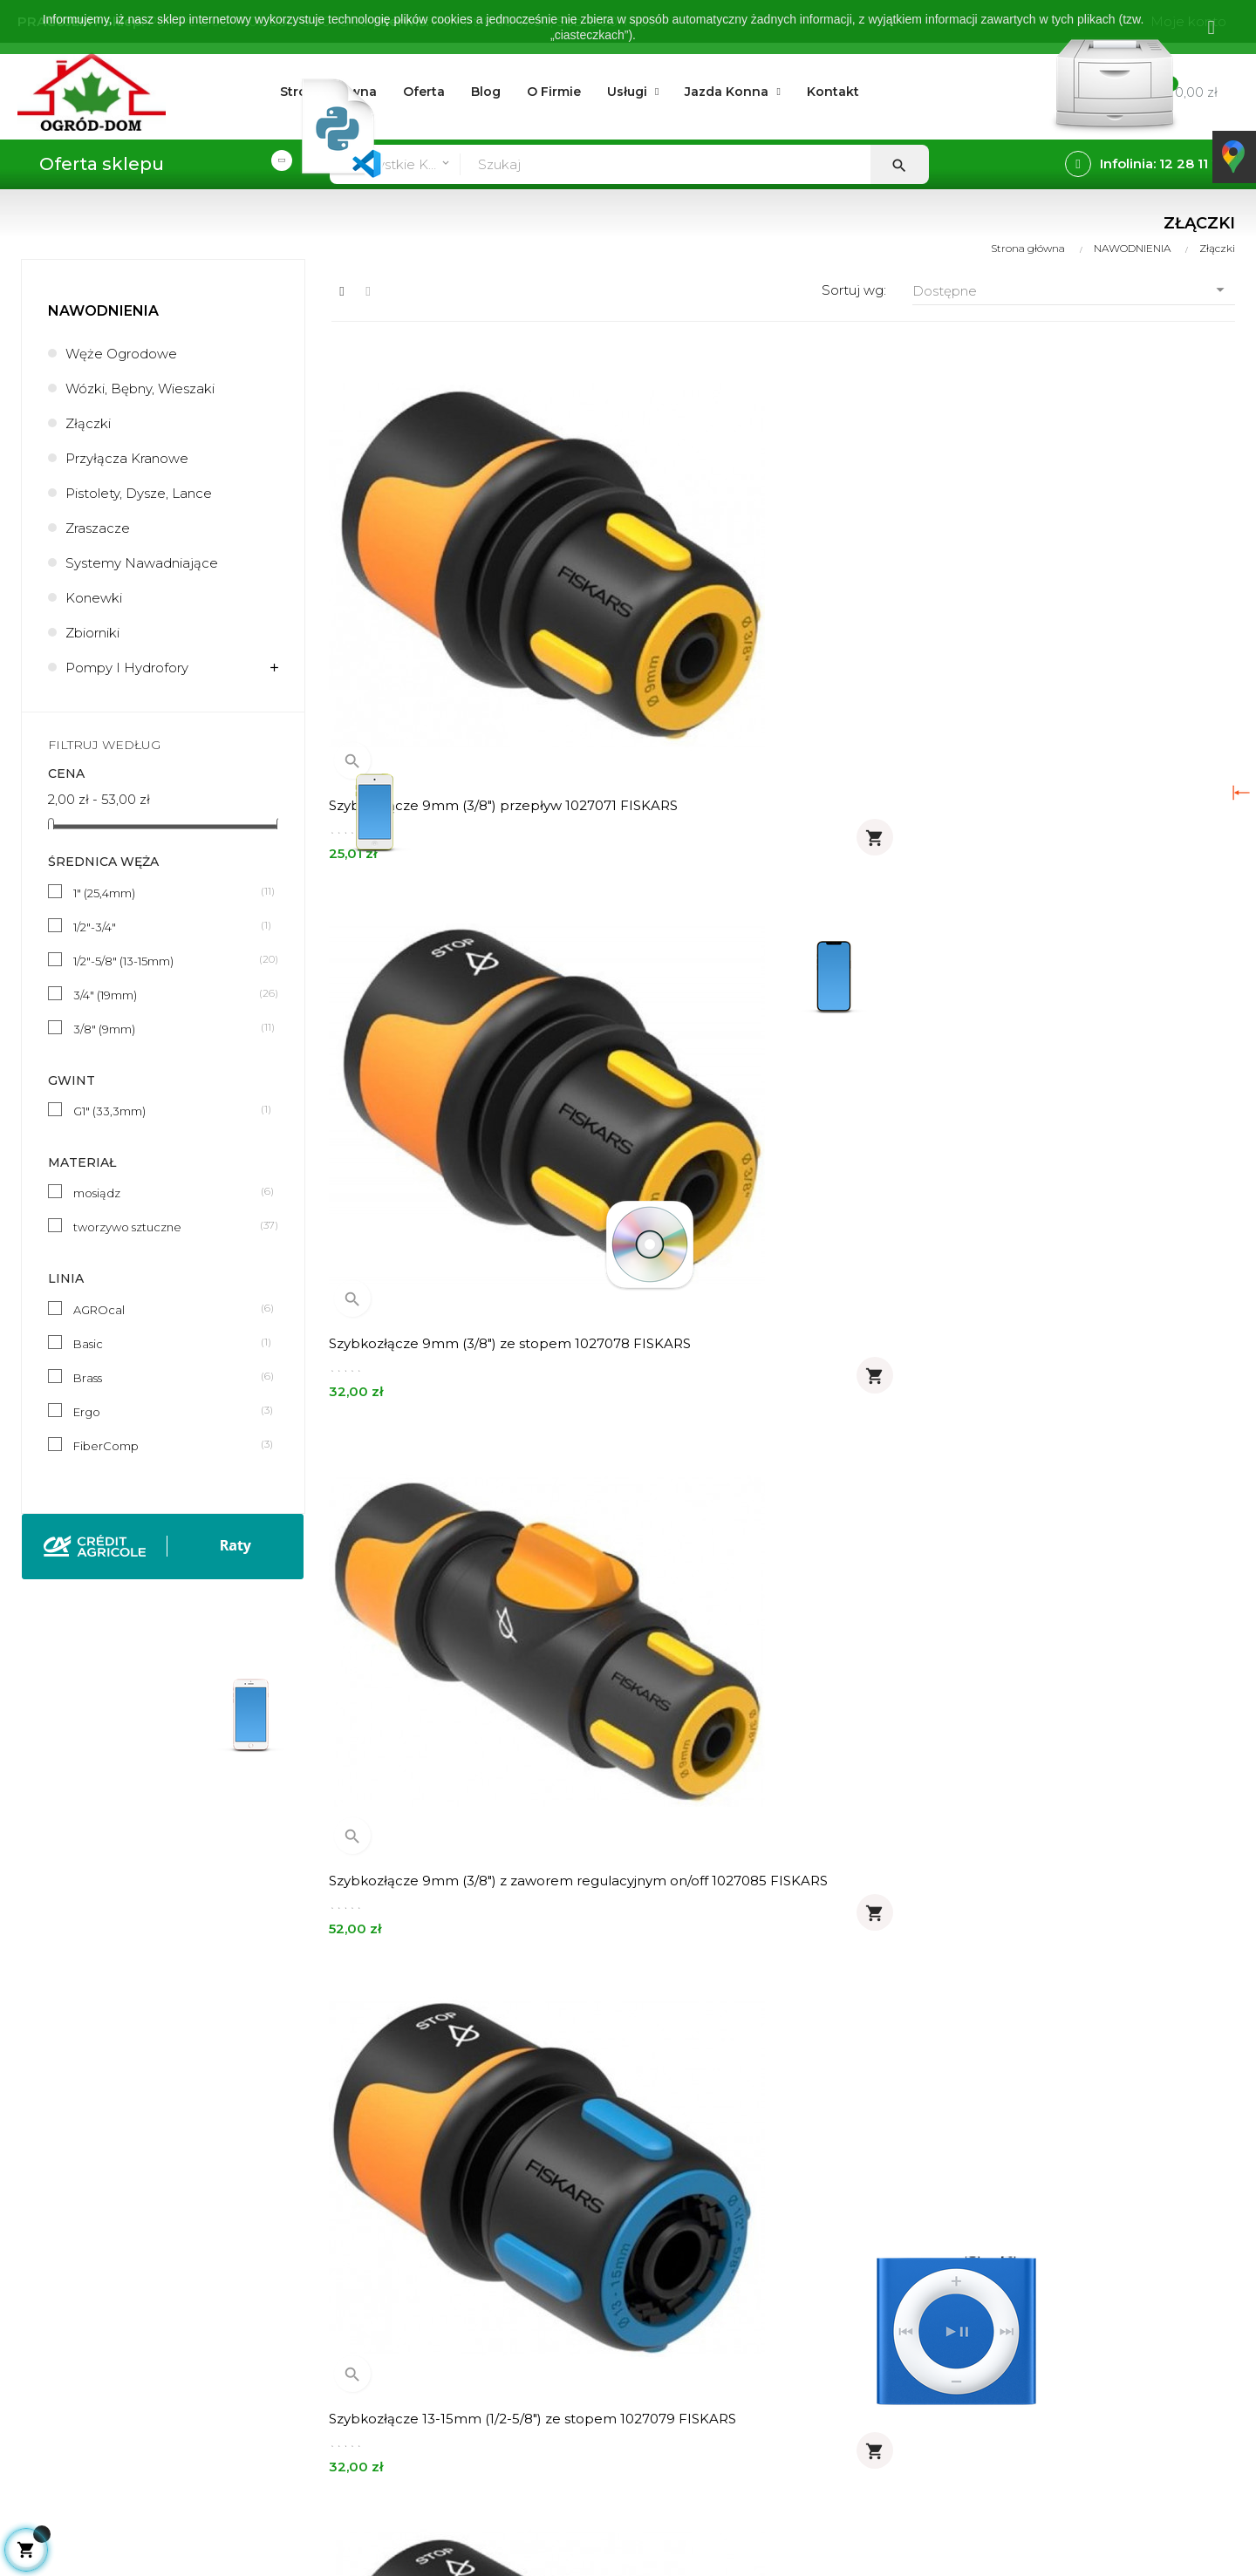 The image size is (1256, 2576). Describe the element at coordinates (956, 2330) in the screenshot. I see `iPod shuffle device connected` at that location.